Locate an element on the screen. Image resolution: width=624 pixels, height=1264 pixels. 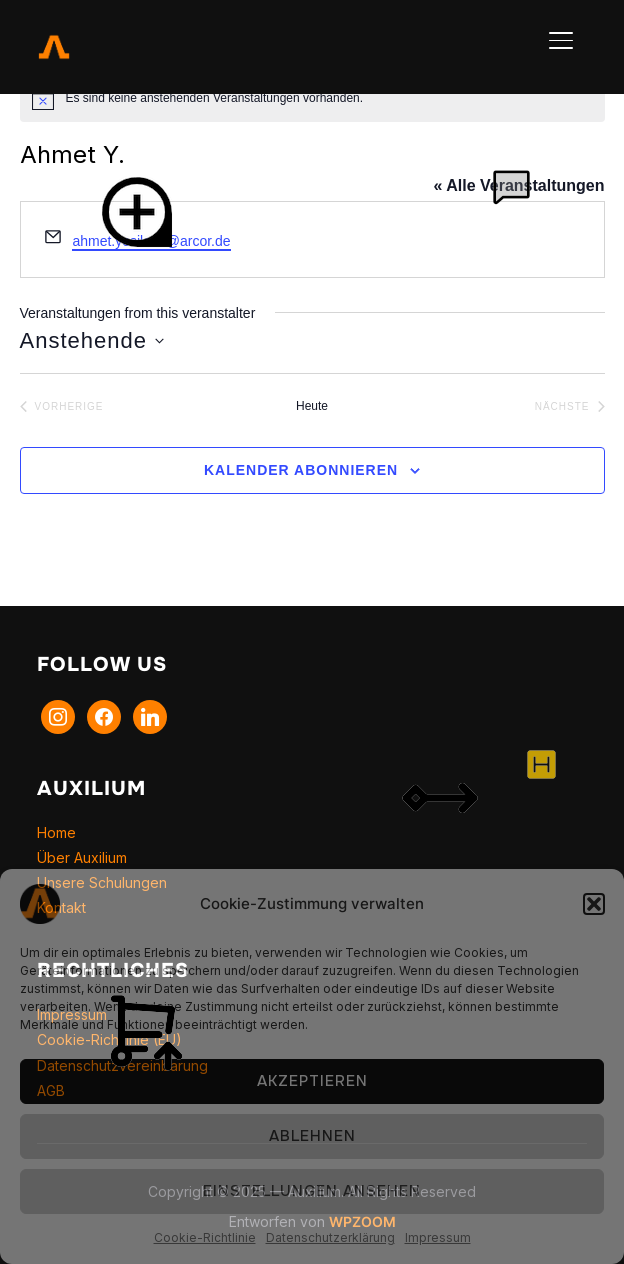
open chat or messaging is located at coordinates (511, 184).